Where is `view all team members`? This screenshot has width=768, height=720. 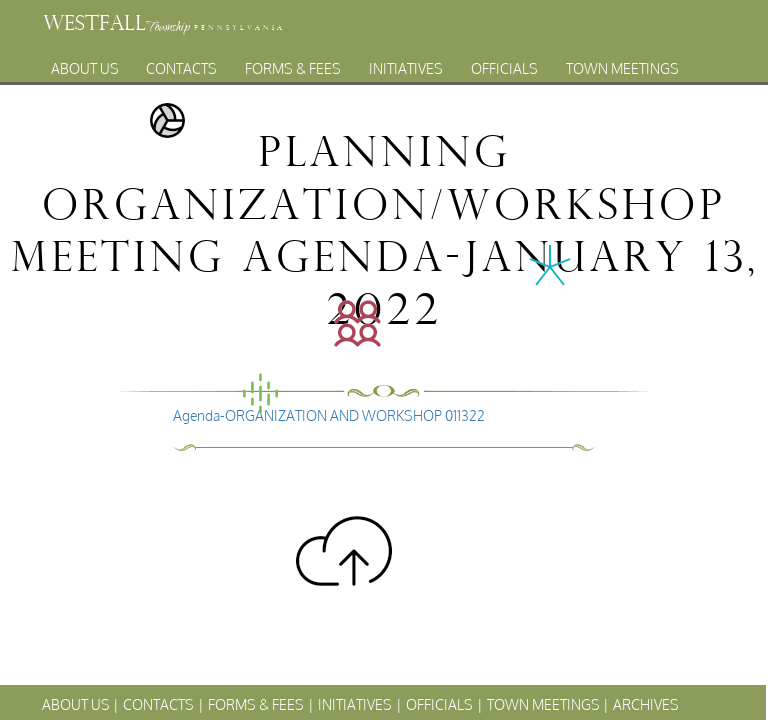
view all team members is located at coordinates (357, 323).